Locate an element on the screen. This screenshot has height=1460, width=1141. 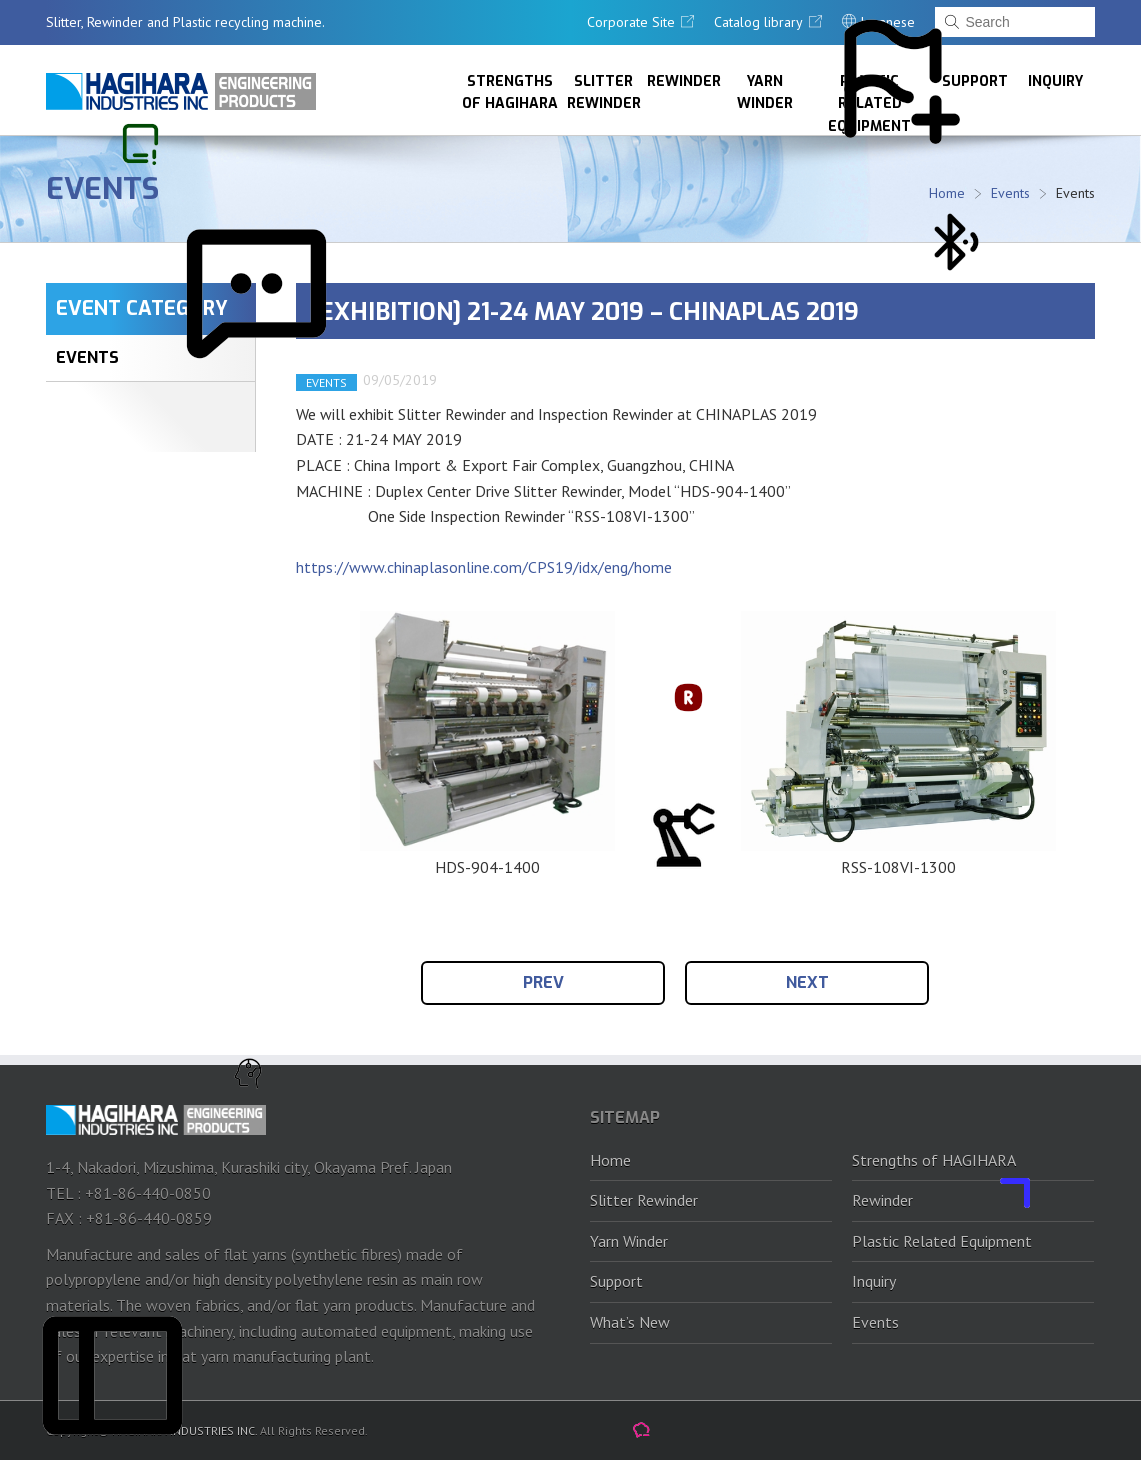
add a new flag or bookmark is located at coordinates (893, 77).